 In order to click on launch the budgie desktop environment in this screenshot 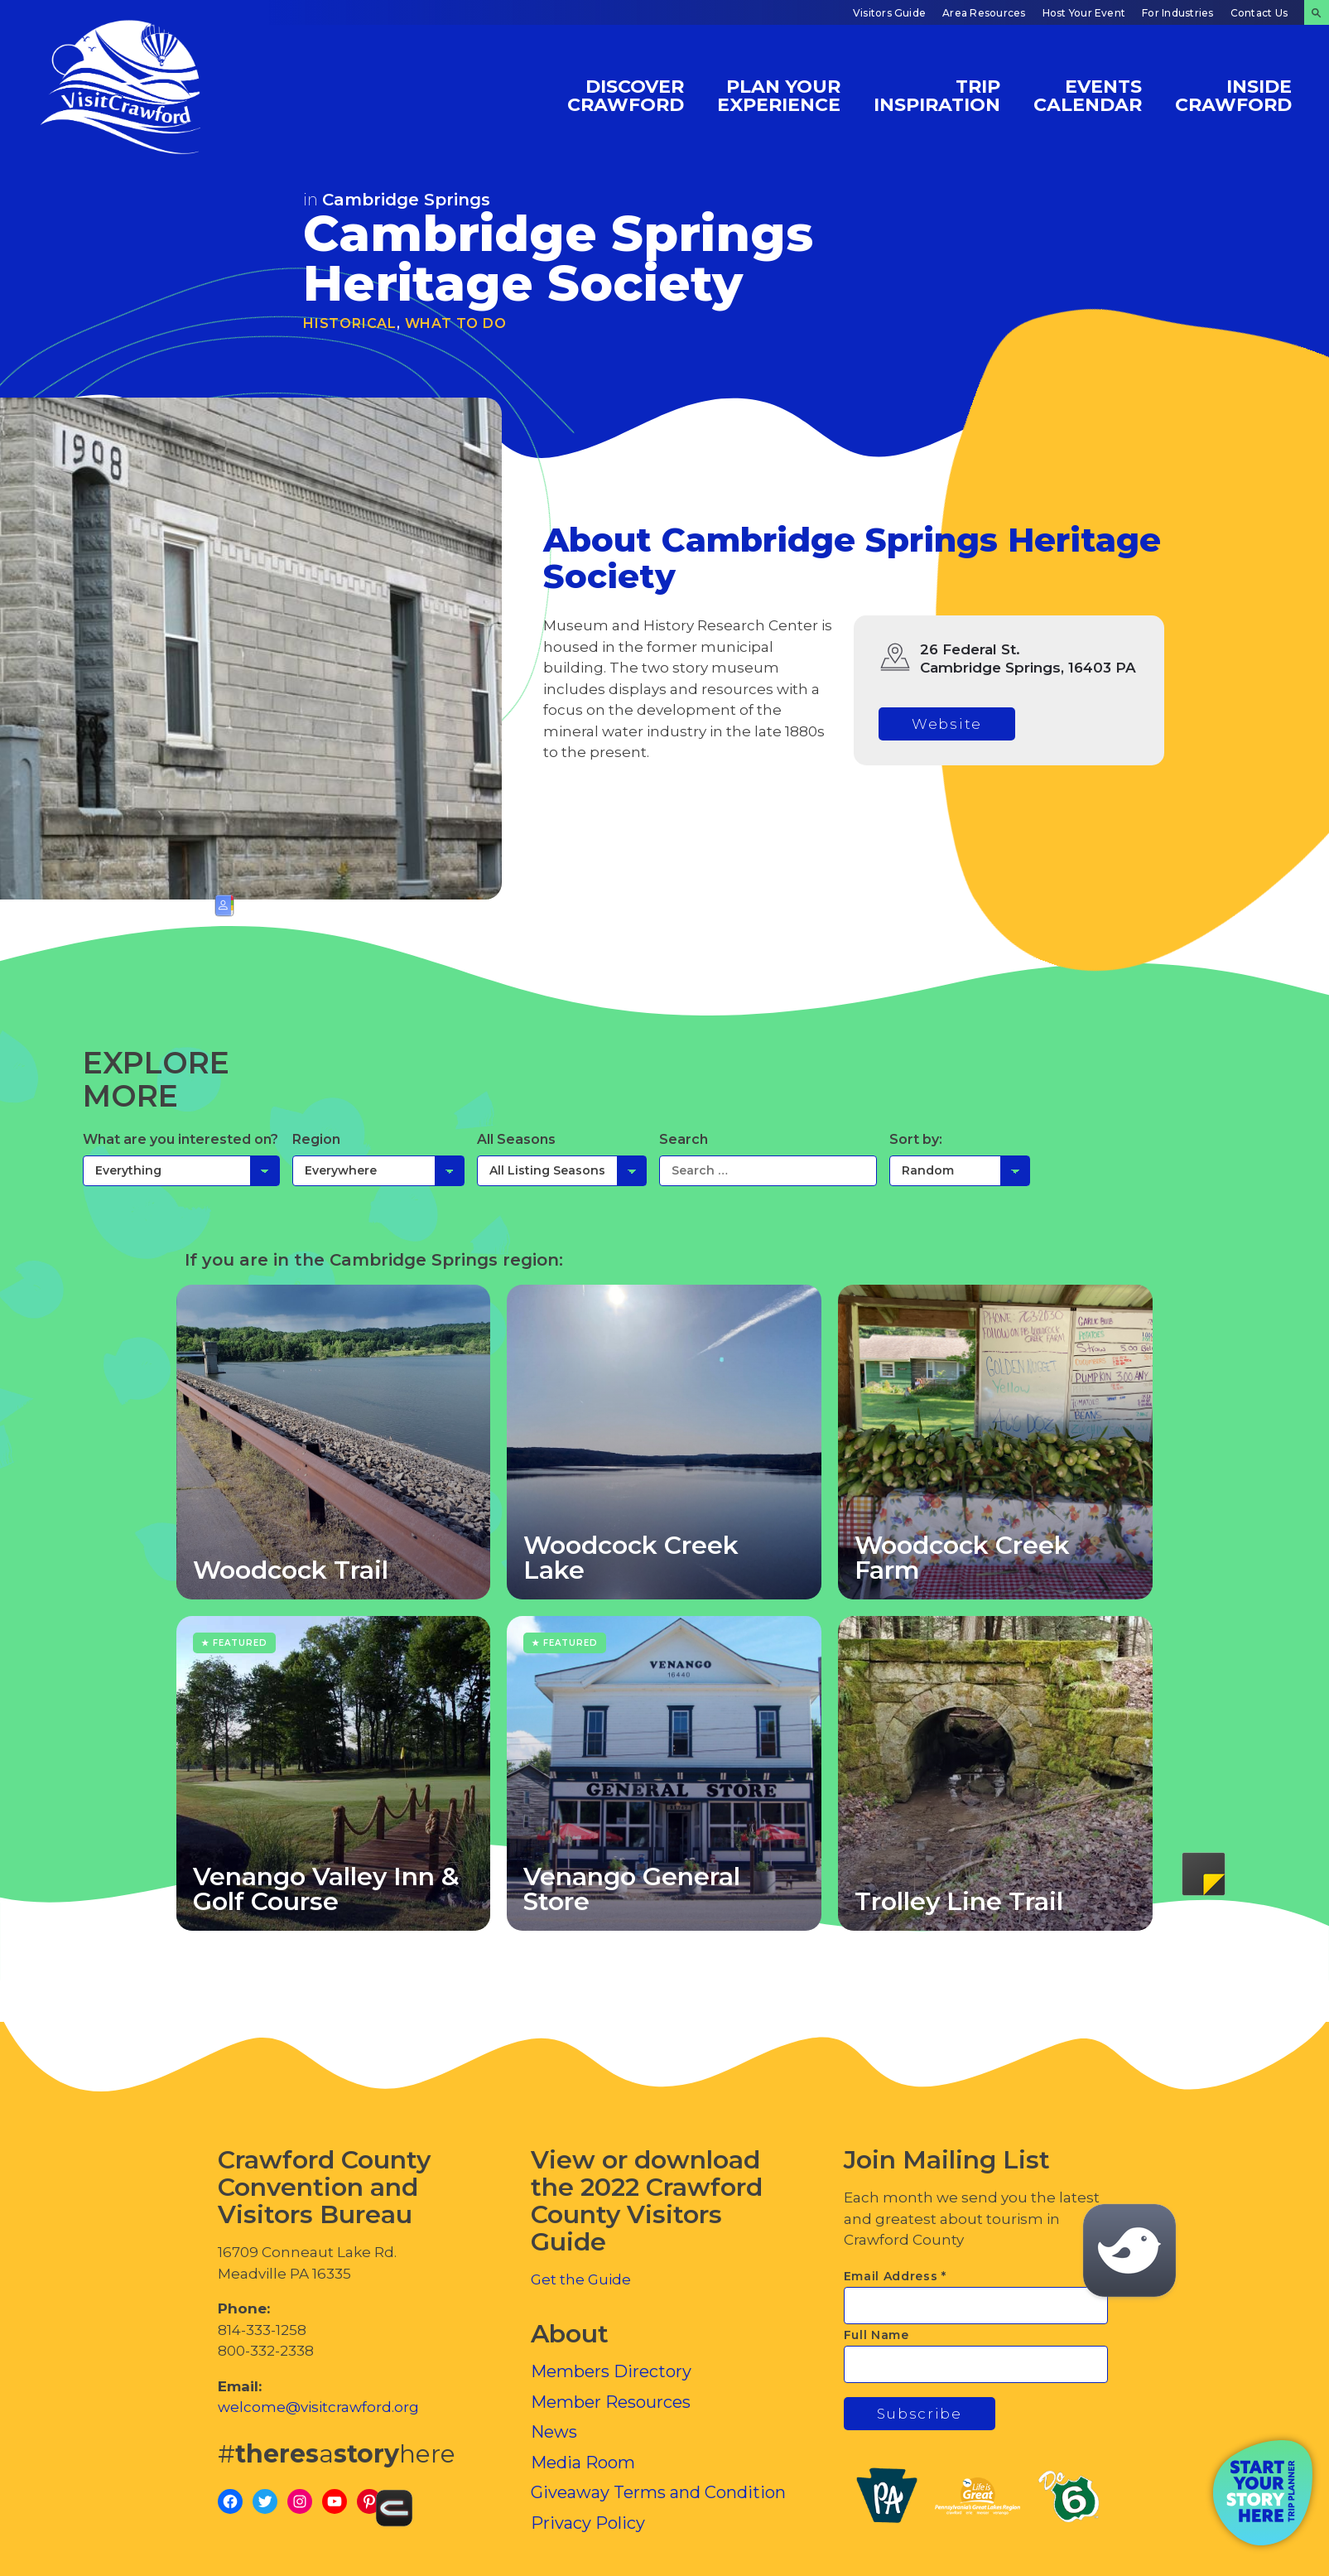, I will do `click(1129, 2250)`.